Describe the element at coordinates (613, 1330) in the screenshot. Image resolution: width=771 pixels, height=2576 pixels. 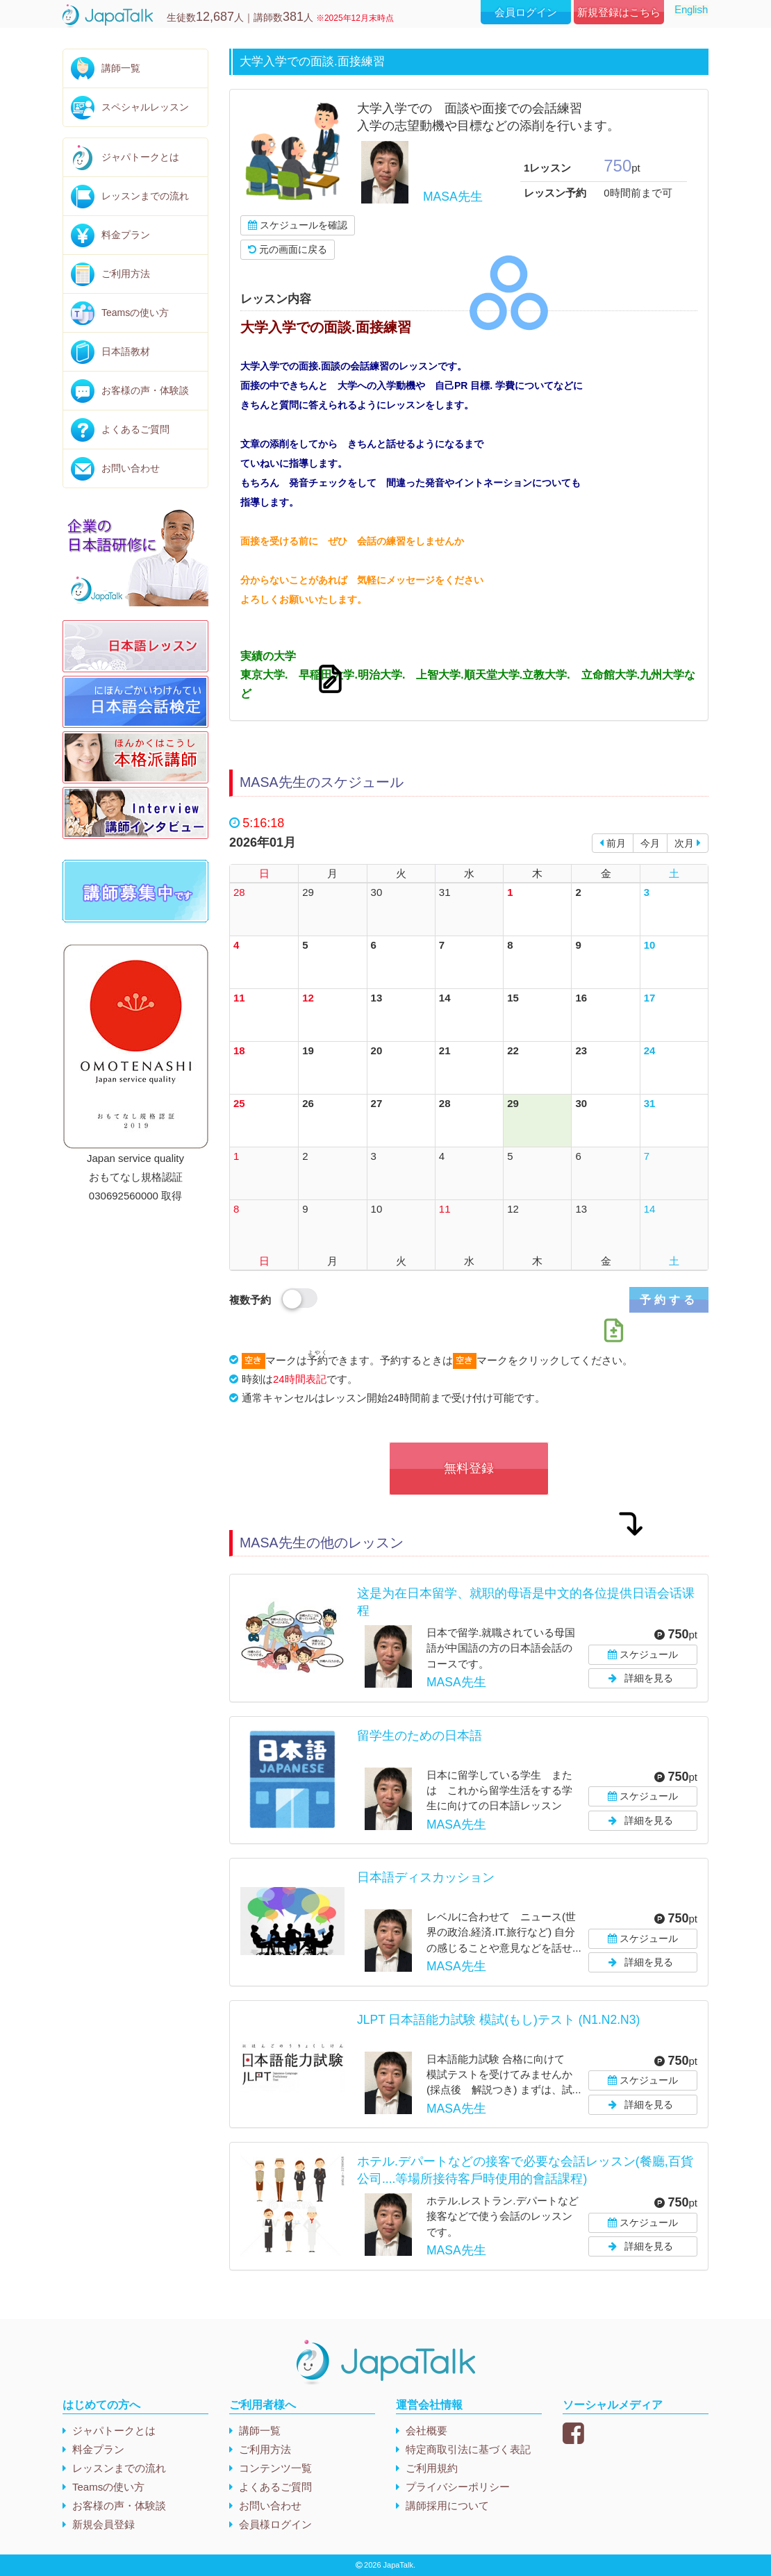
I see `view file differences or changes` at that location.